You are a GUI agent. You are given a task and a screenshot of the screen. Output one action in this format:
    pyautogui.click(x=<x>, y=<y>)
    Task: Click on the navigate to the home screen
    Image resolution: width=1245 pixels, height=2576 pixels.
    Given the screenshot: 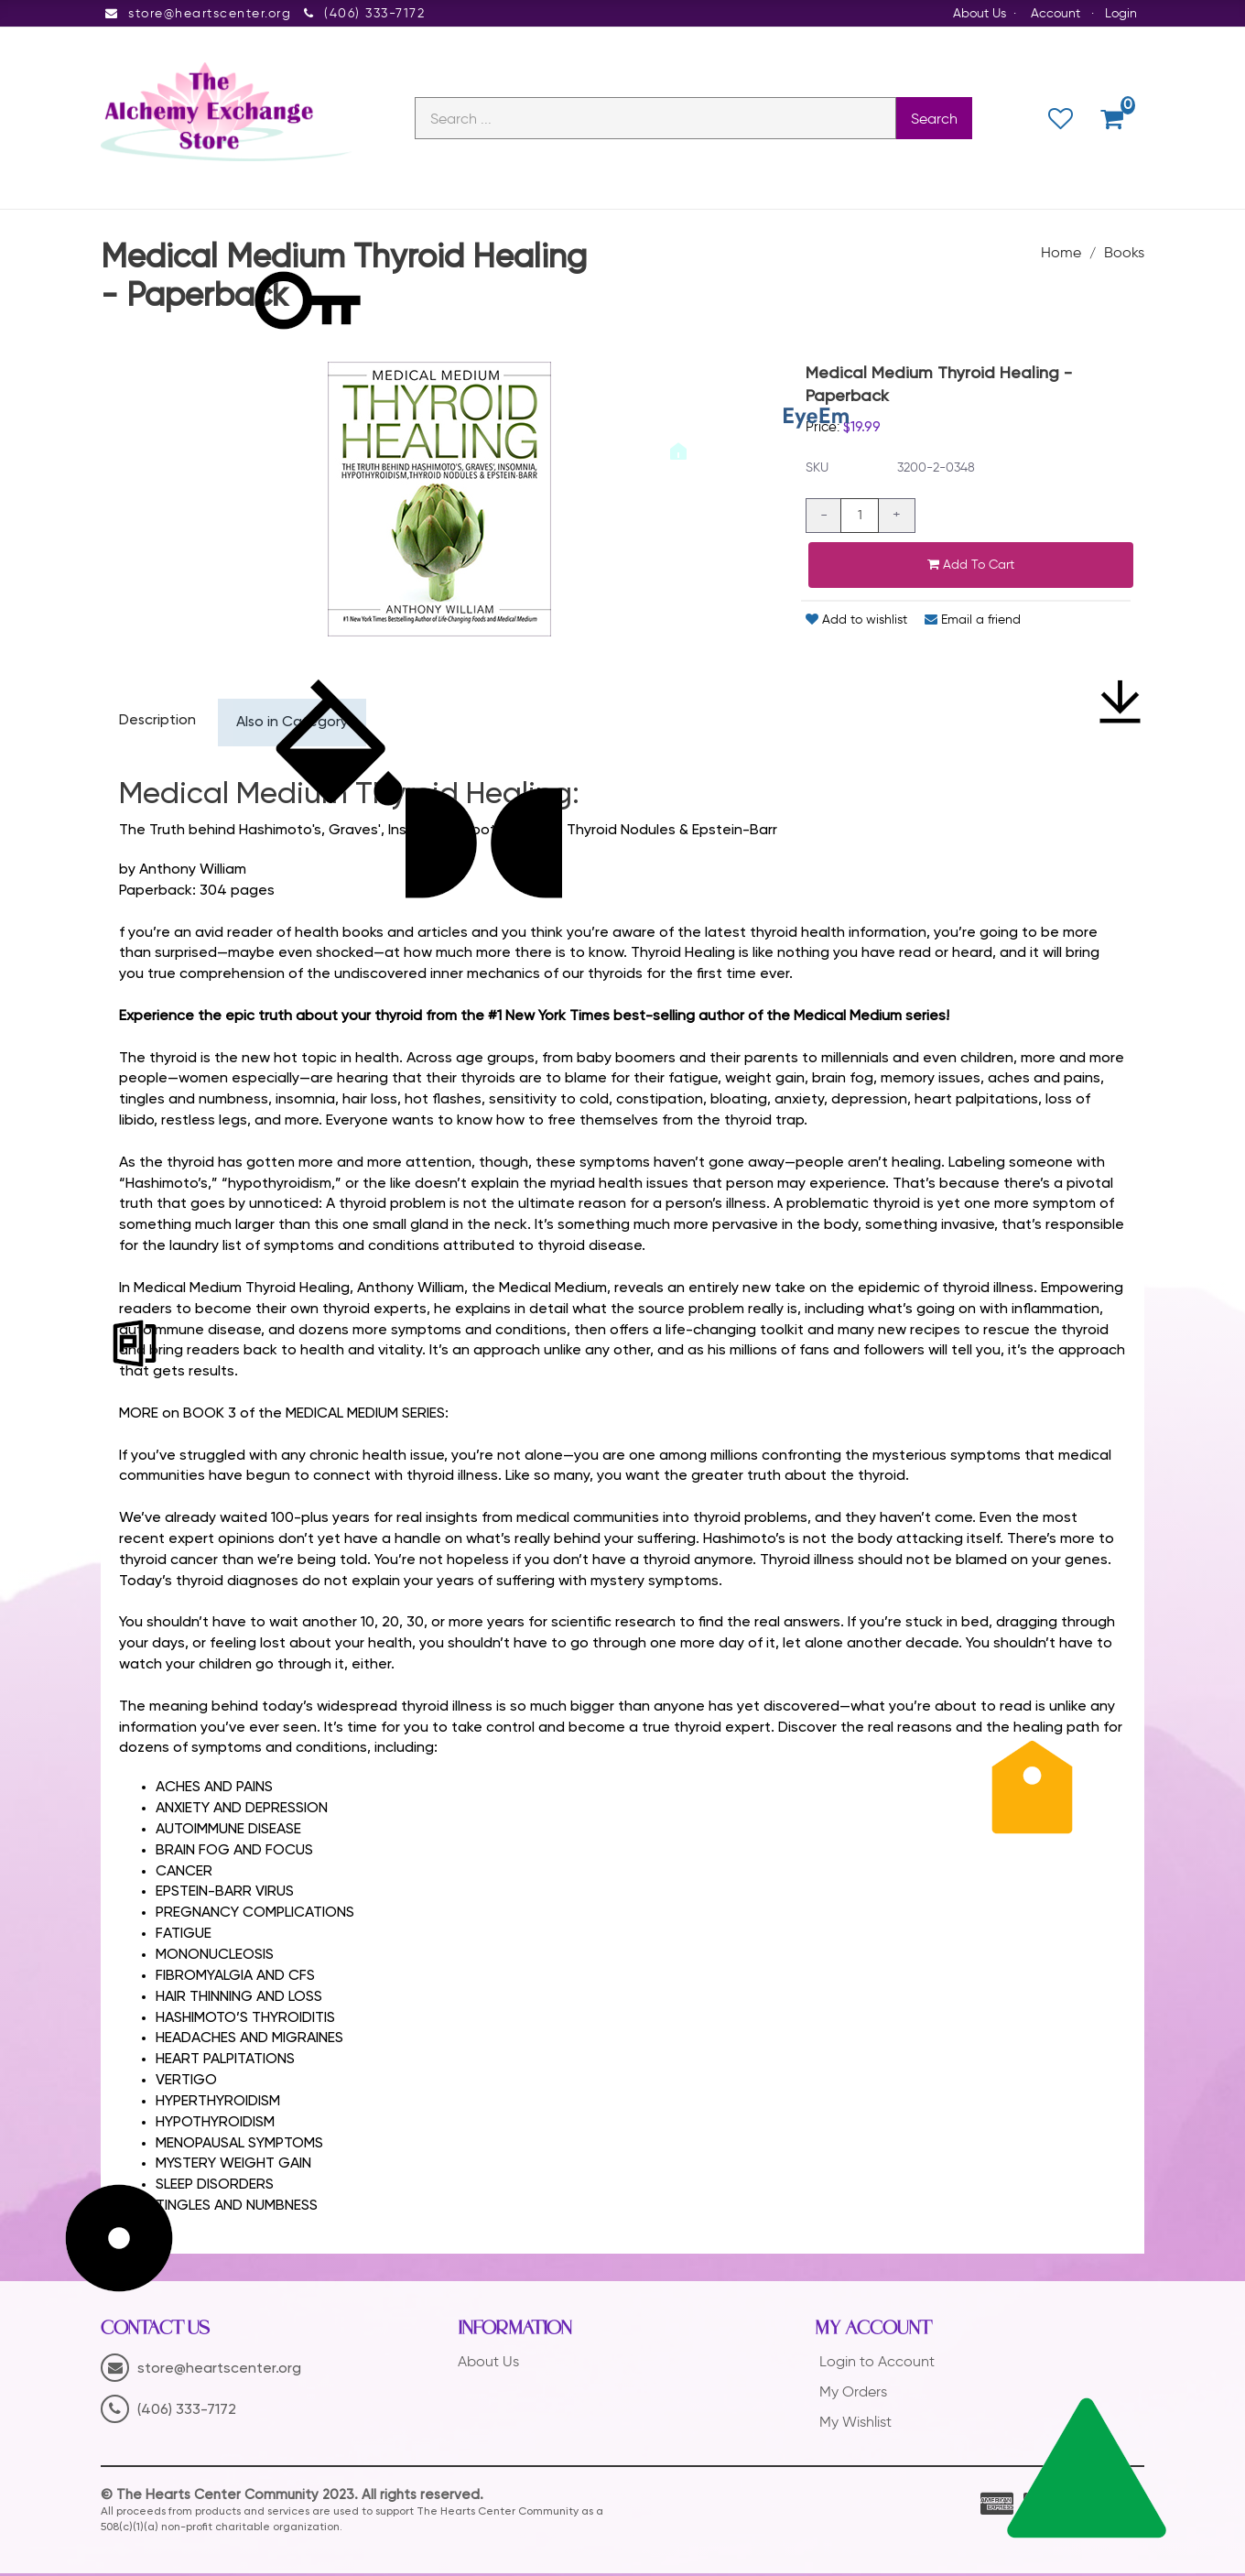 What is the action you would take?
    pyautogui.click(x=678, y=451)
    